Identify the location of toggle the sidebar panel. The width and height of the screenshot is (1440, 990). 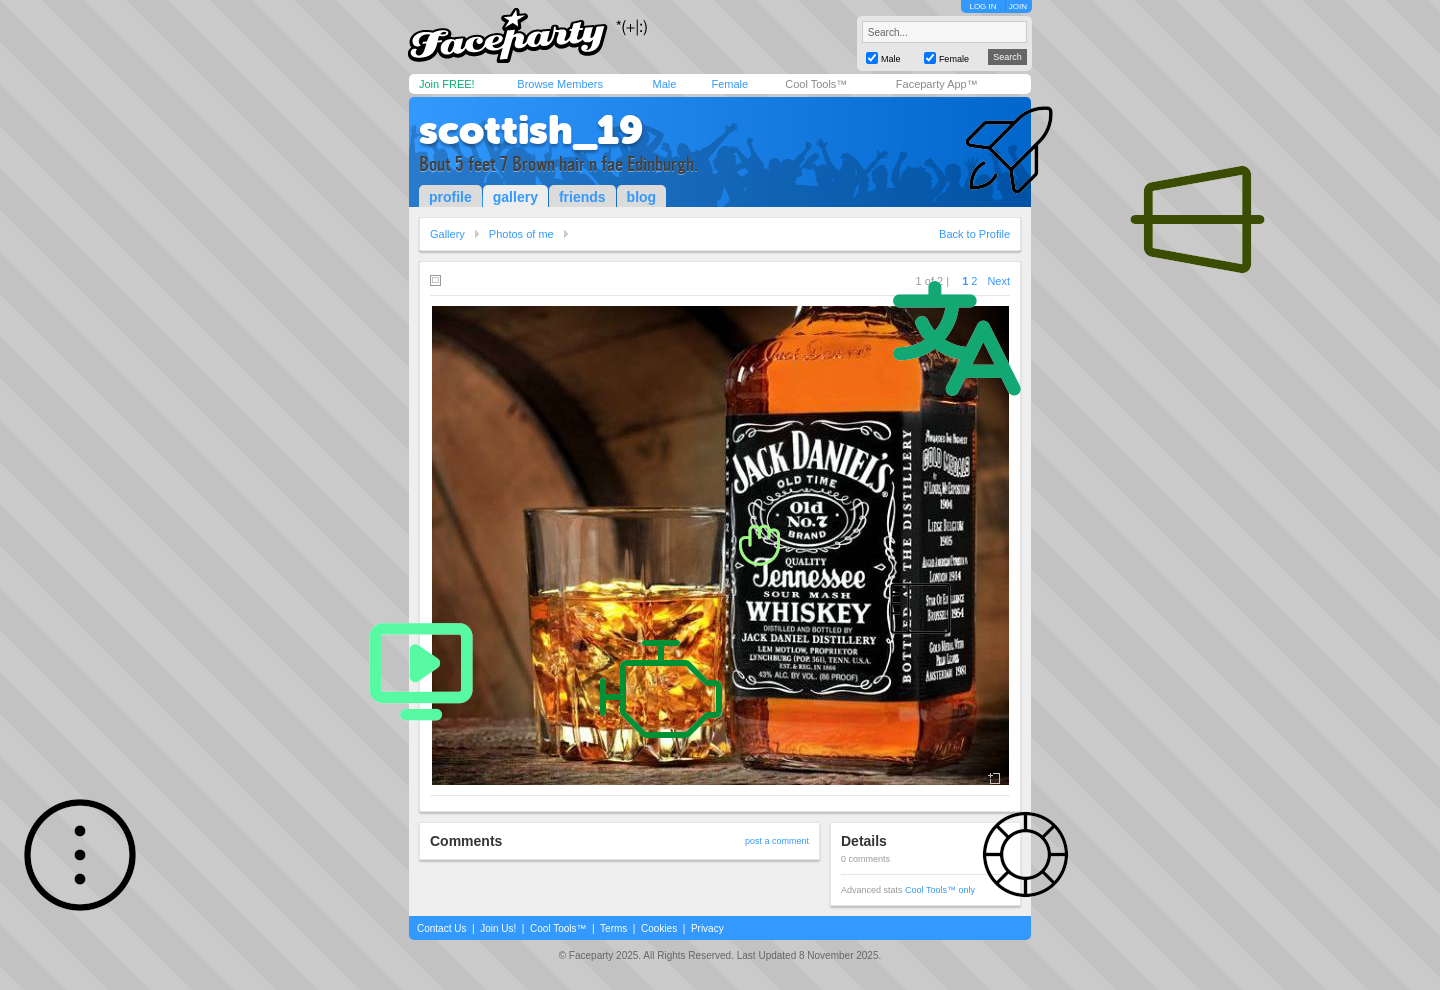
(920, 608).